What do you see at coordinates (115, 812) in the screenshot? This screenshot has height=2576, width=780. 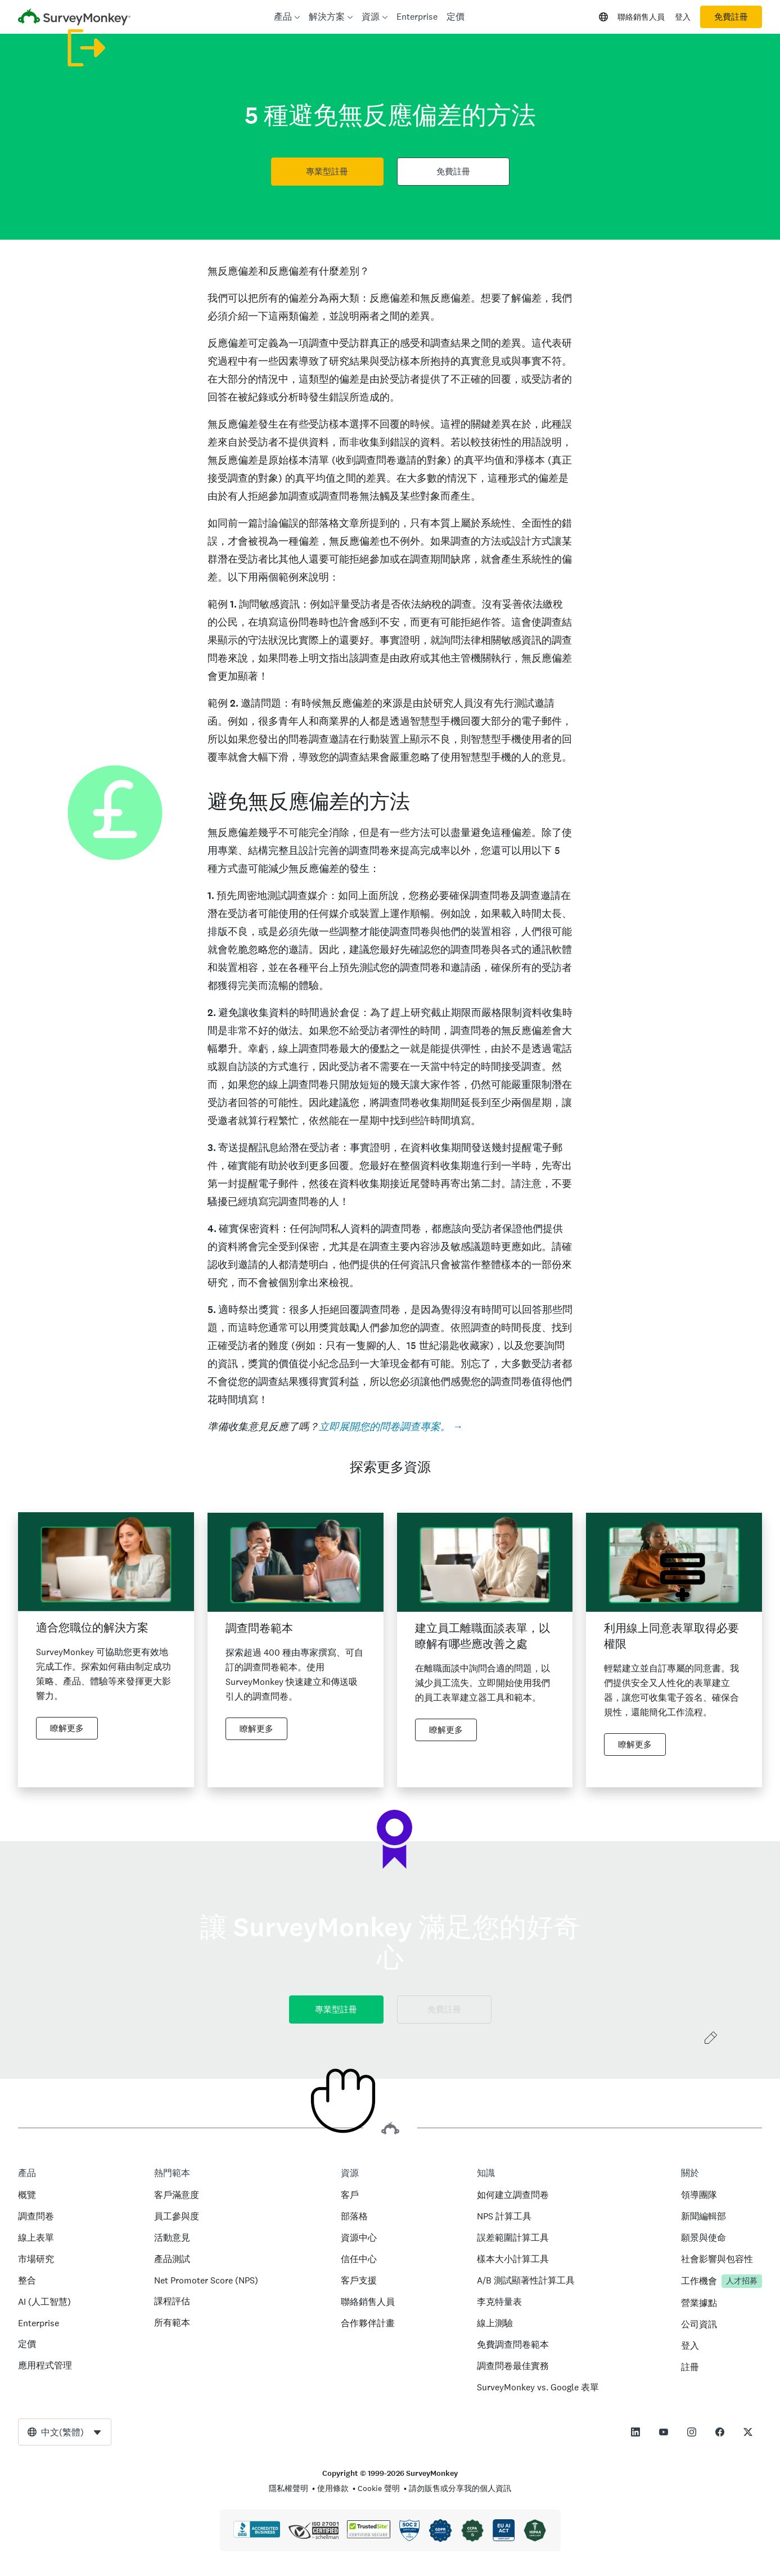 I see `view prices in British pounds` at bounding box center [115, 812].